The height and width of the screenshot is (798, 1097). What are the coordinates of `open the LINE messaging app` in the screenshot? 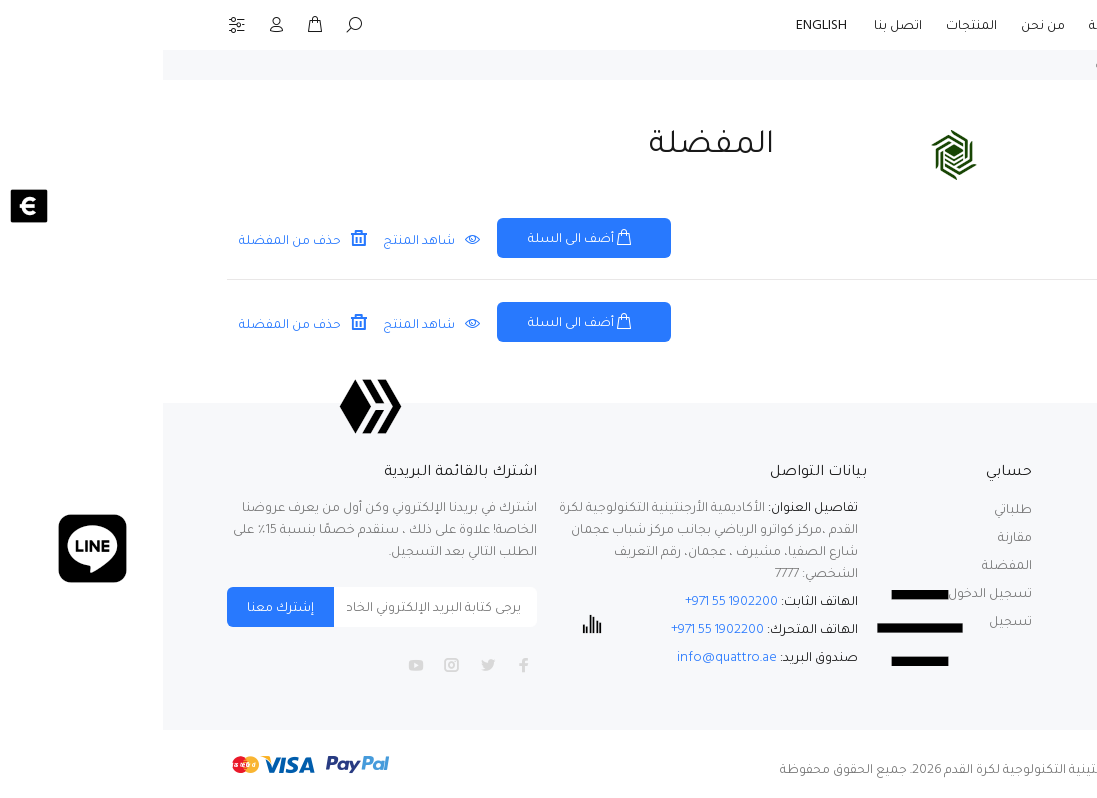 It's located at (92, 548).